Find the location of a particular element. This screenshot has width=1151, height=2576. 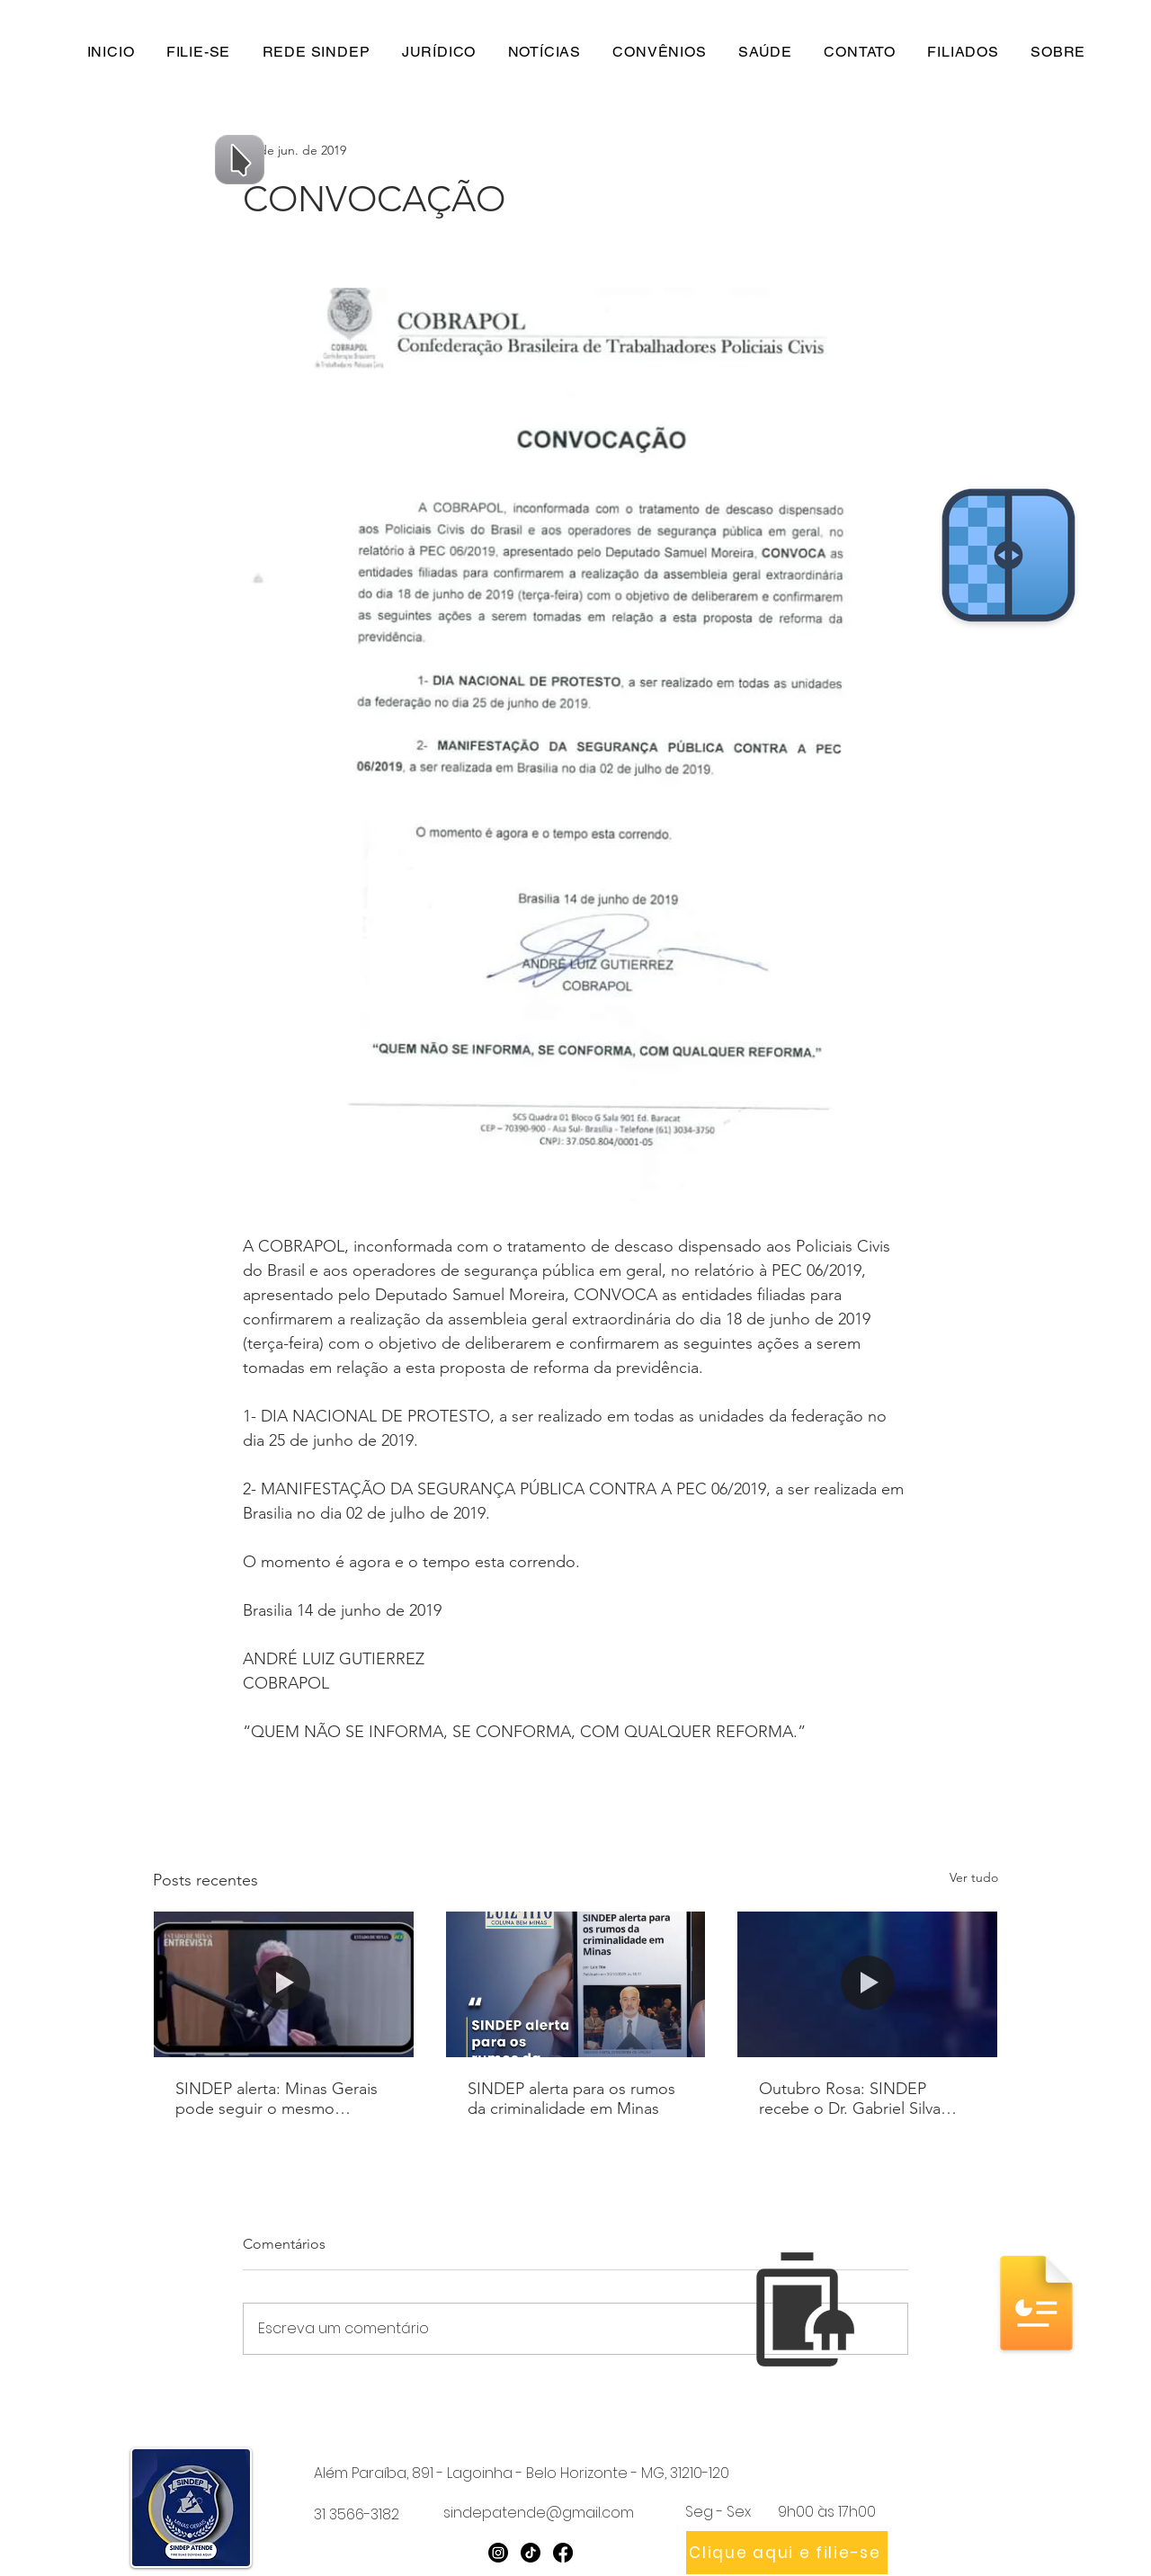

open cursor preferences settings is located at coordinates (239, 159).